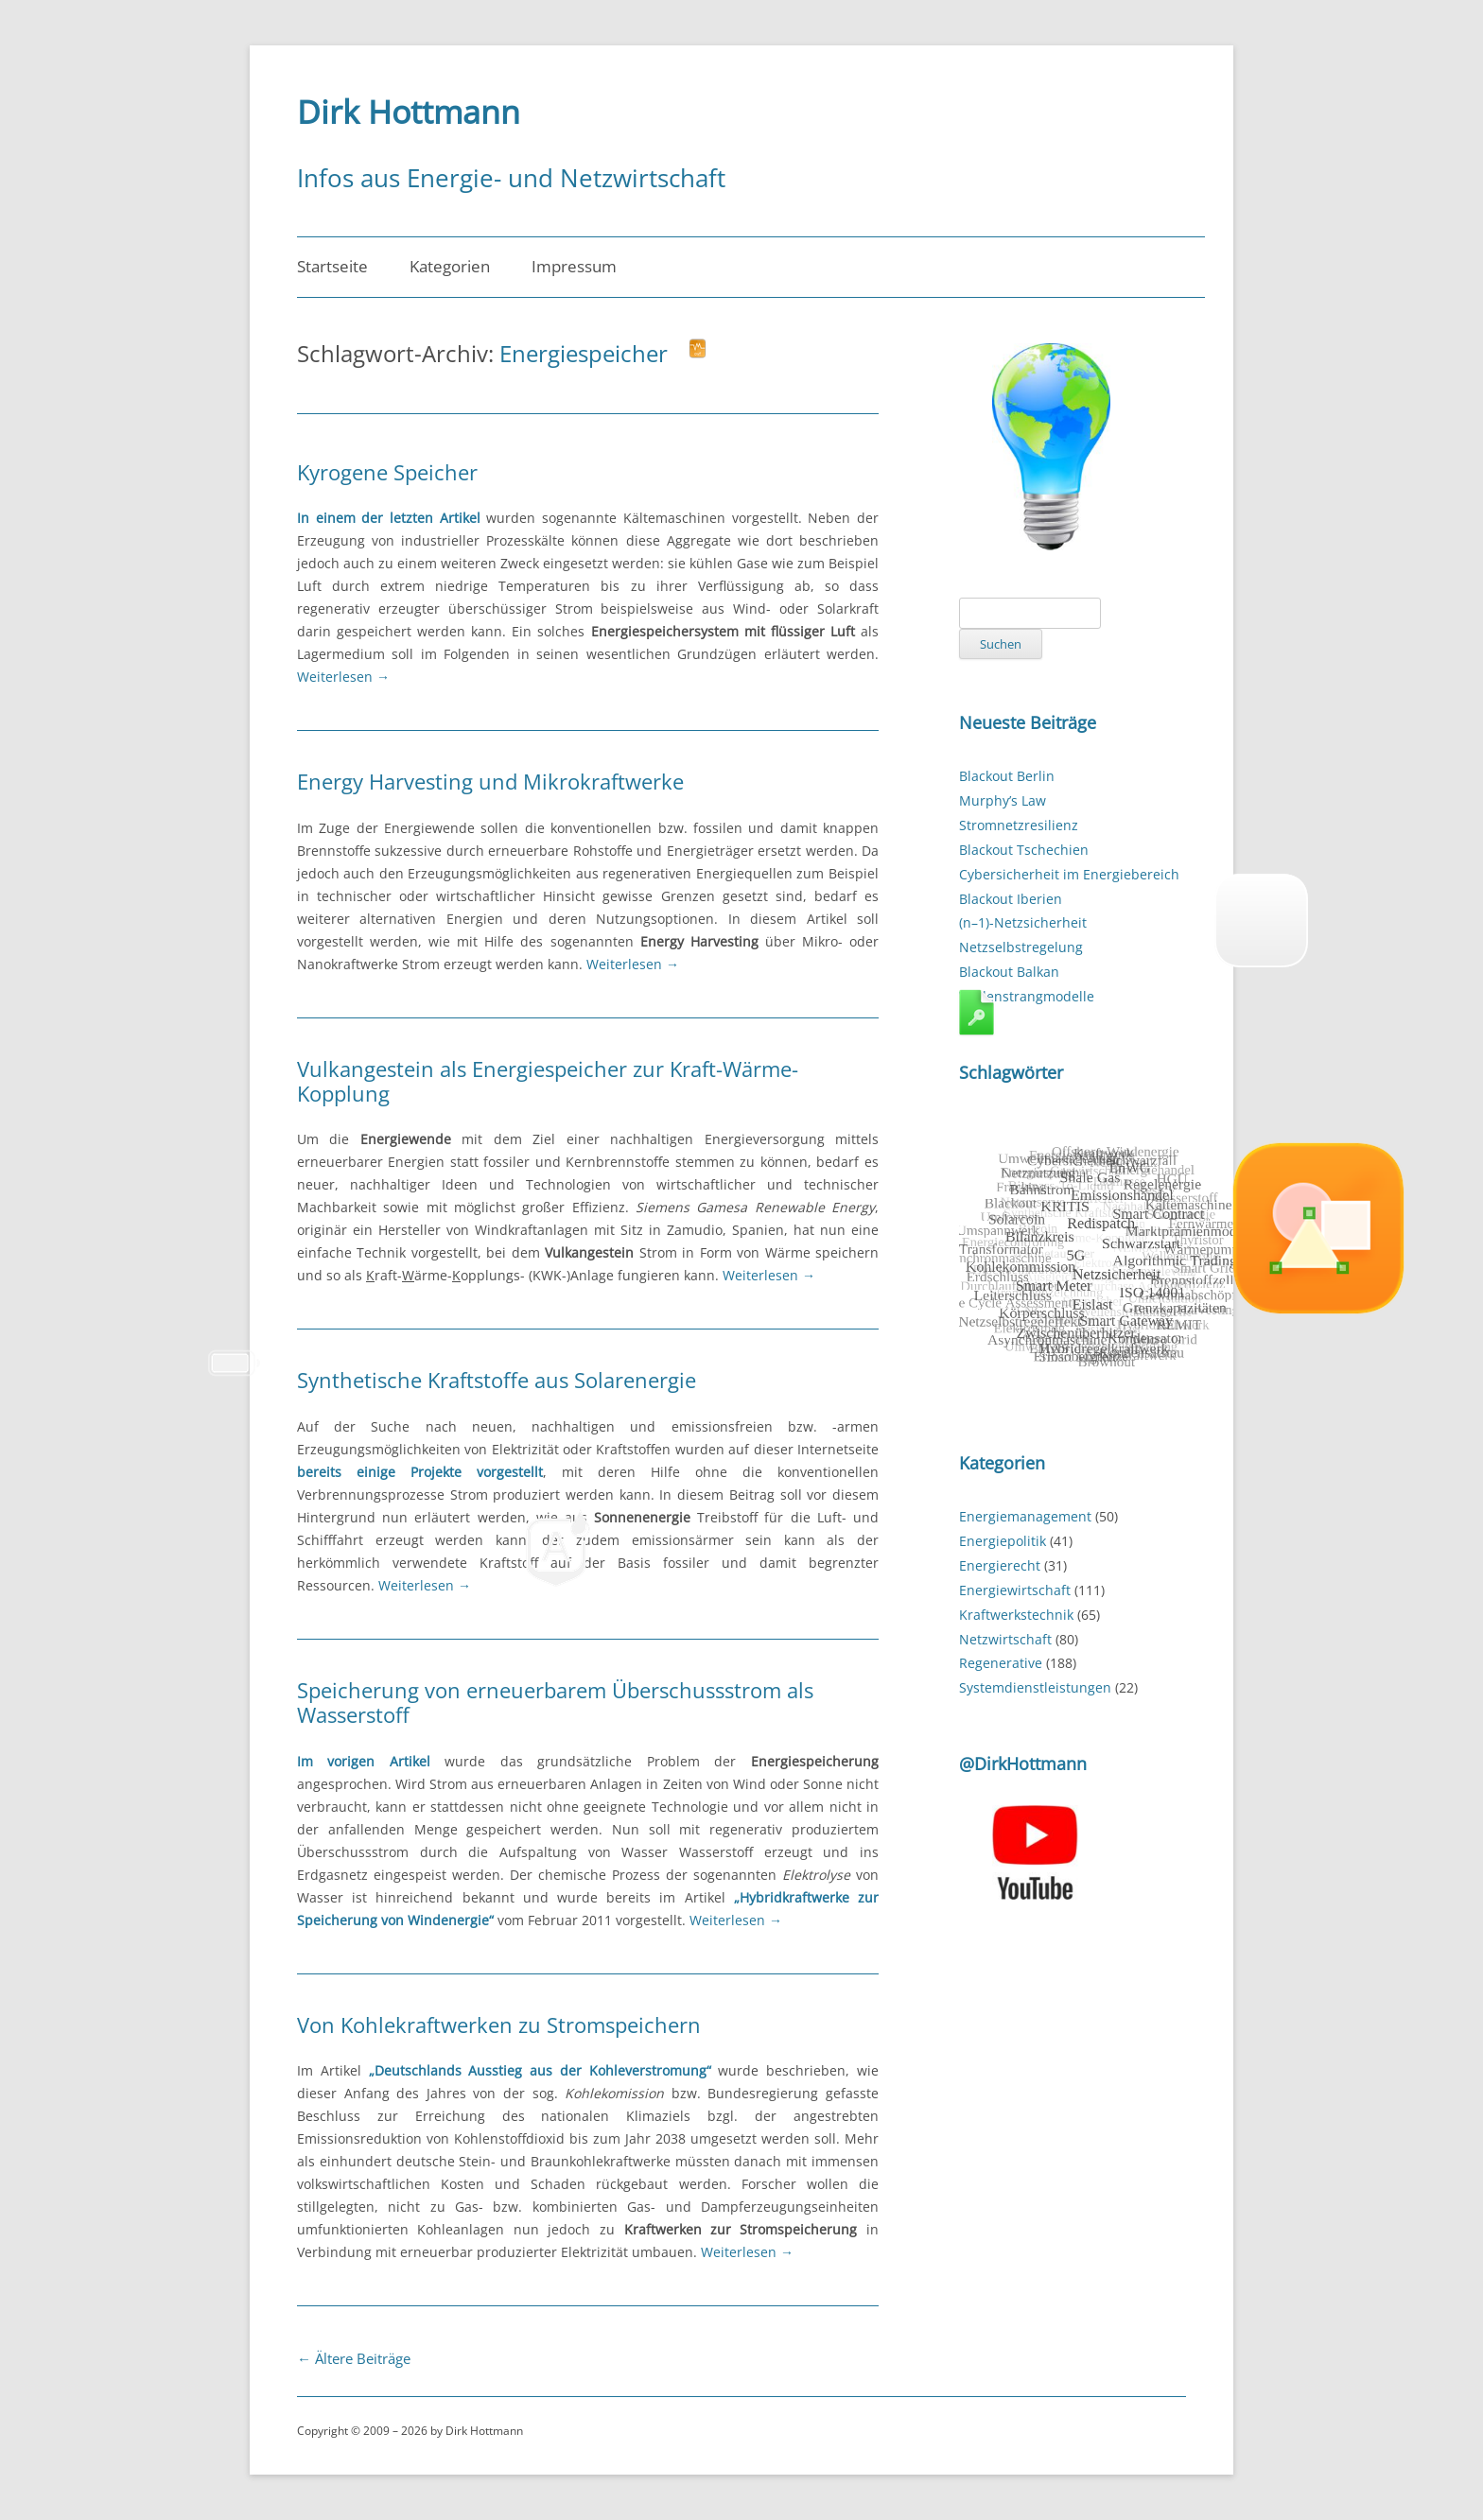 Image resolution: width=1483 pixels, height=2520 pixels. What do you see at coordinates (558, 1548) in the screenshot?
I see `switch to keyboard input method` at bounding box center [558, 1548].